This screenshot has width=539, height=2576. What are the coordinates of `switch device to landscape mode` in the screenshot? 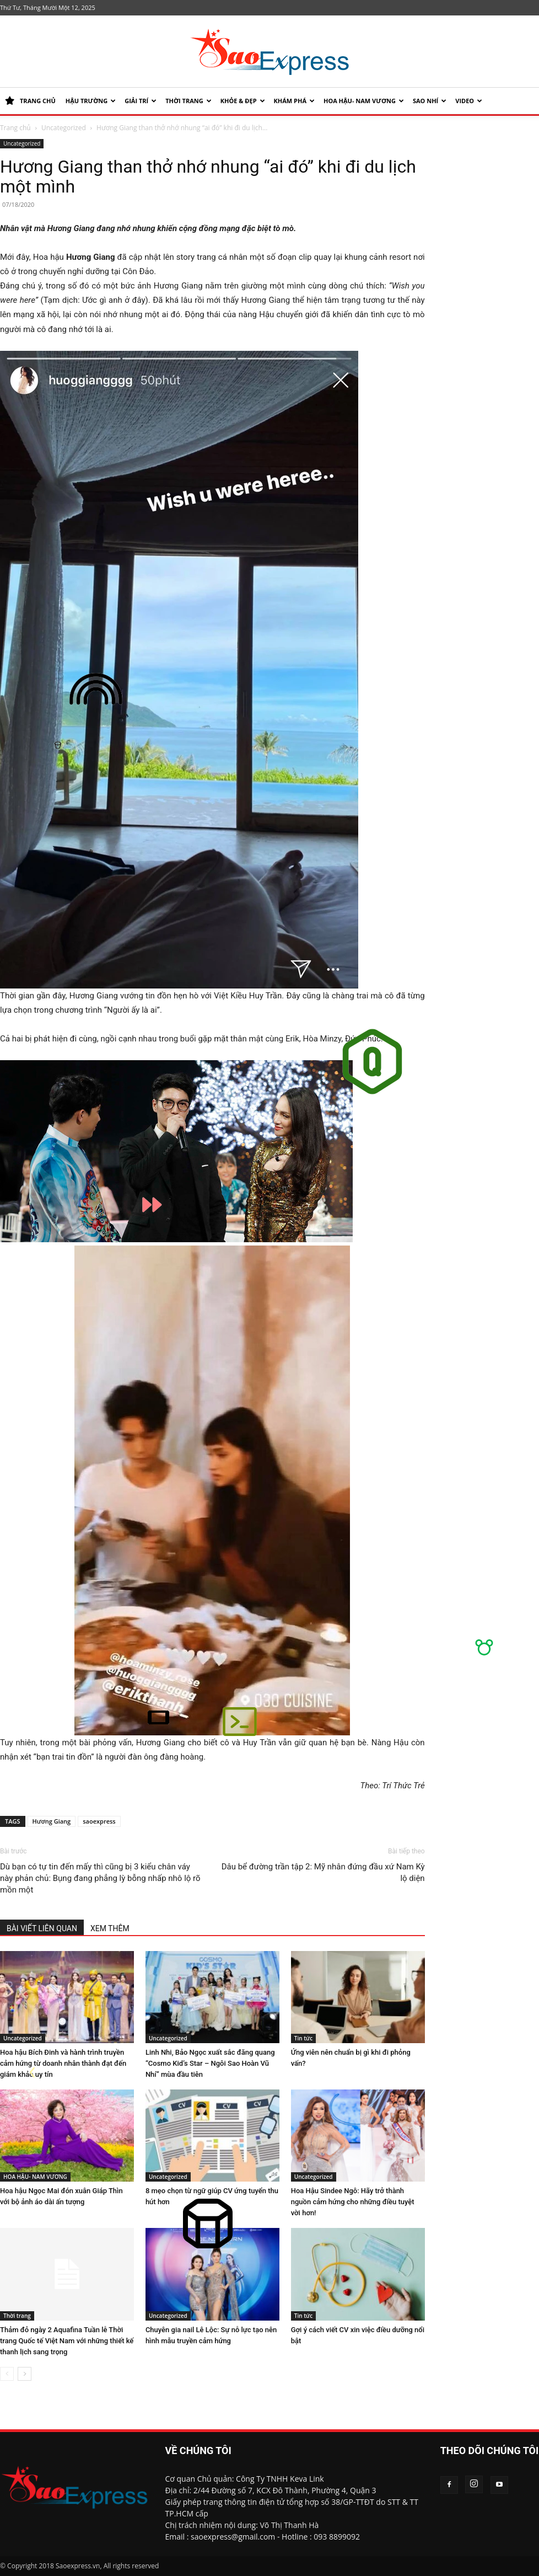 It's located at (158, 1717).